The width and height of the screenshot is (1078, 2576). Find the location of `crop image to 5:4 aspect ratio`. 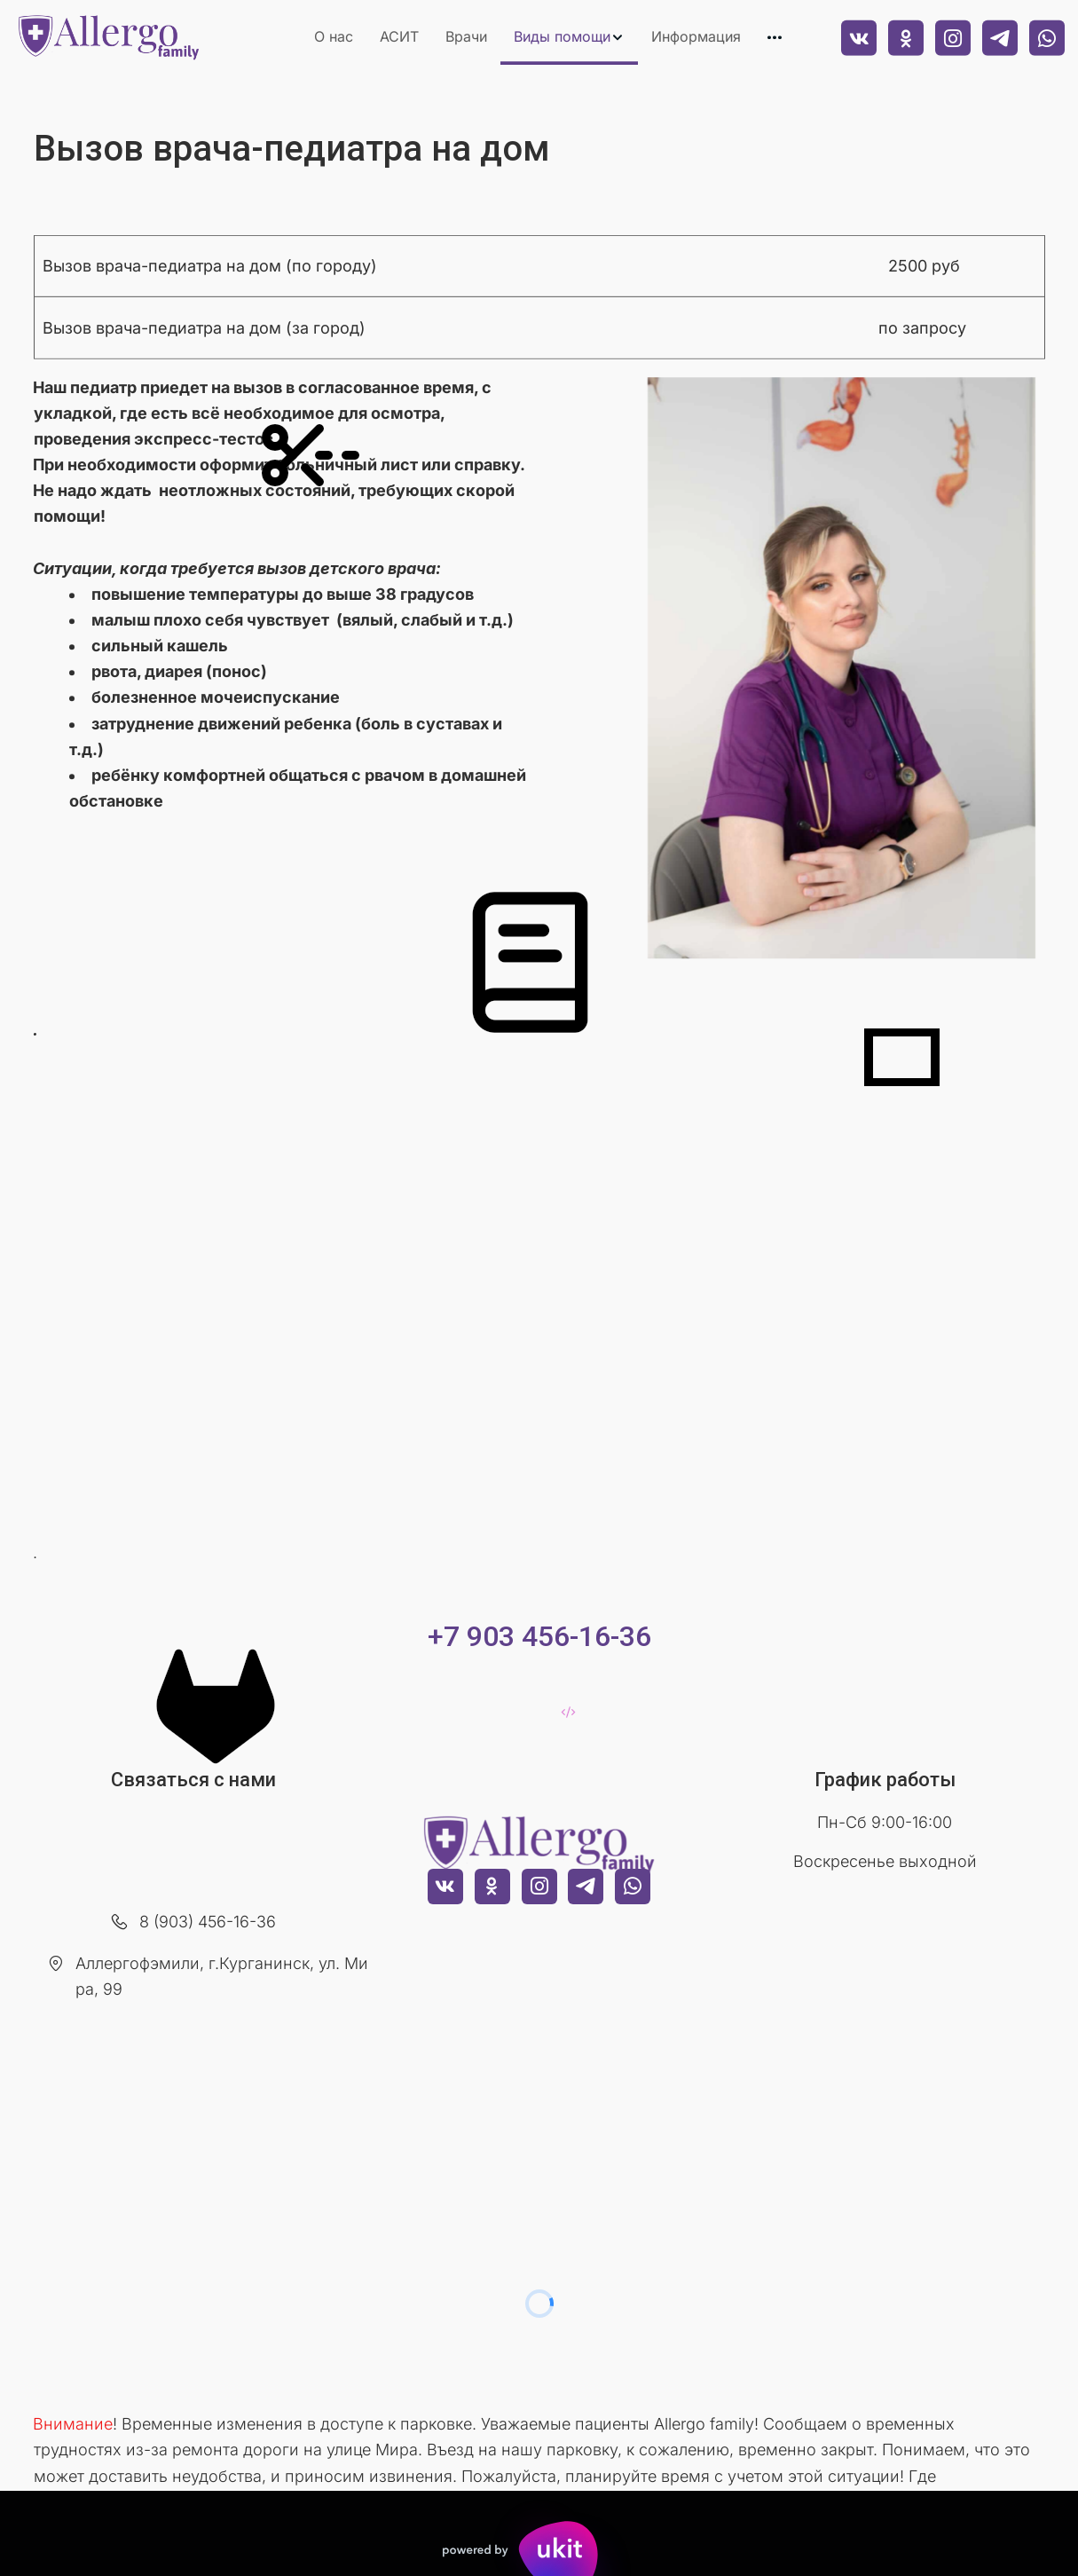

crop image to 5:4 aspect ratio is located at coordinates (901, 1057).